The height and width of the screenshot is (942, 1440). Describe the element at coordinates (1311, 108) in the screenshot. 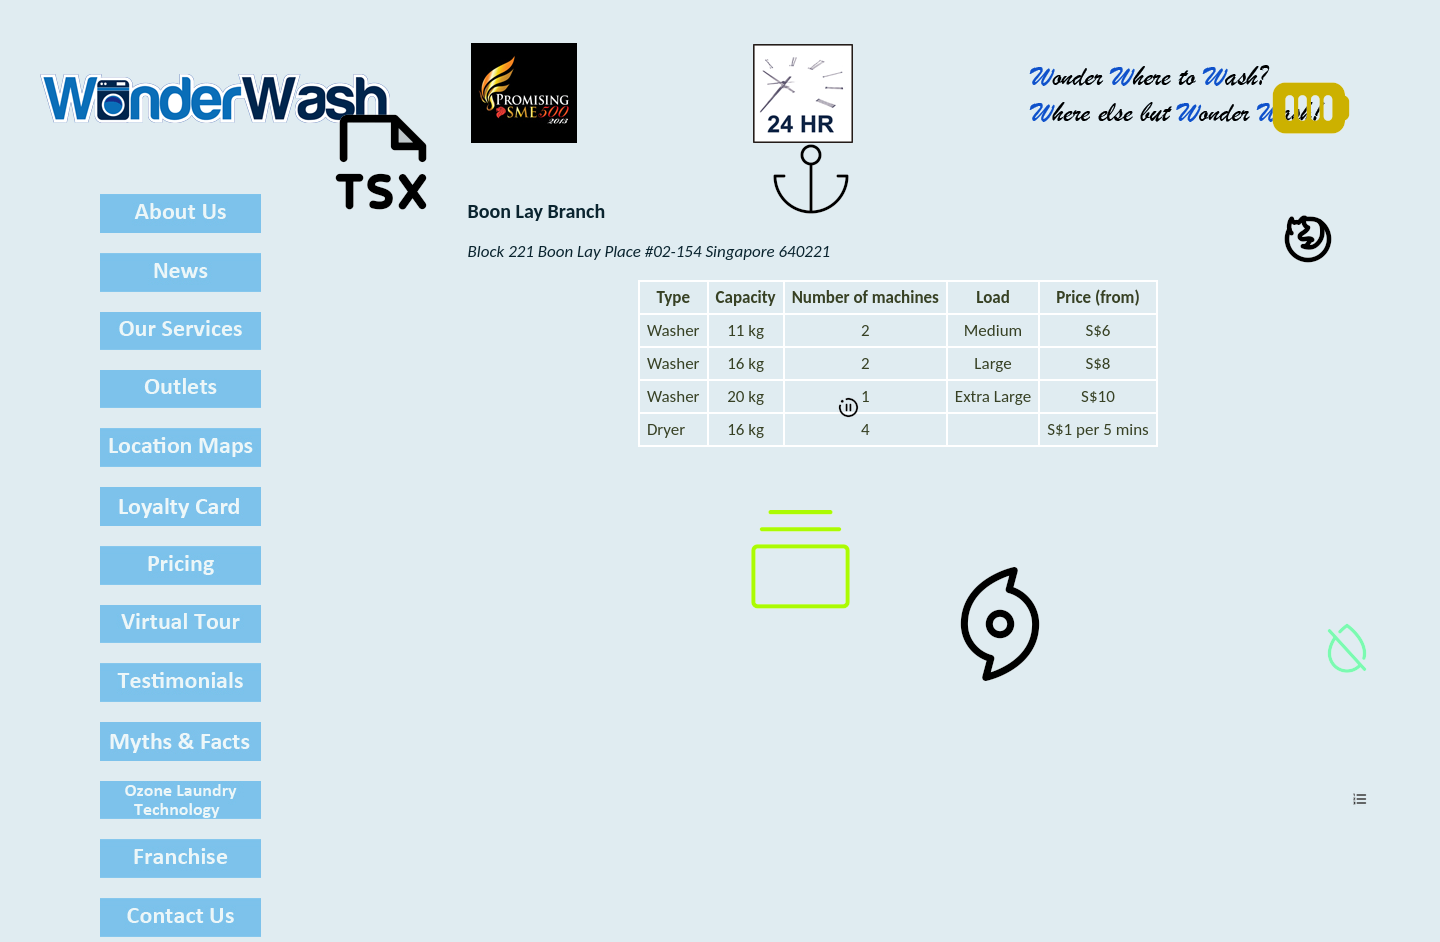

I see `indicates full or high battery level` at that location.